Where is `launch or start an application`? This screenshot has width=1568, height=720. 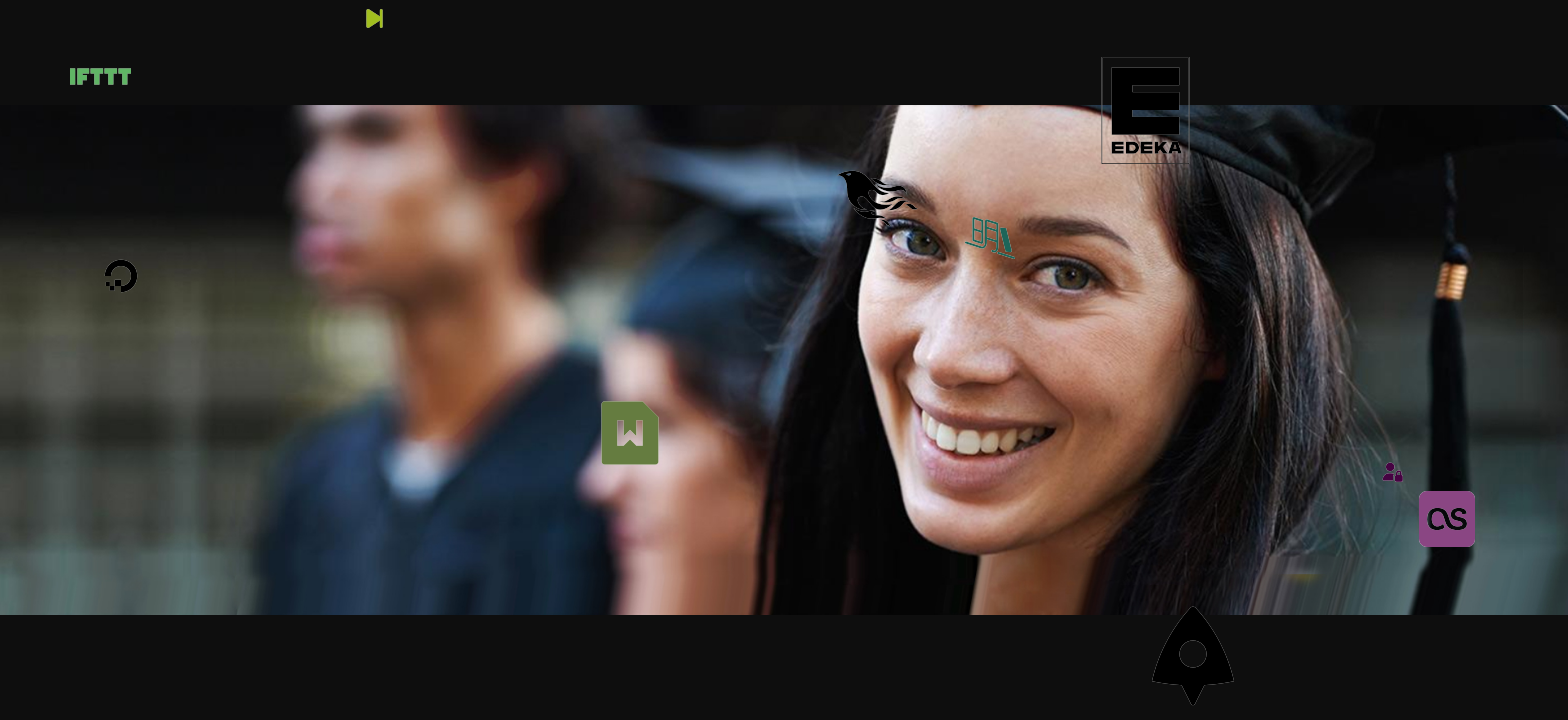
launch or start an application is located at coordinates (1193, 654).